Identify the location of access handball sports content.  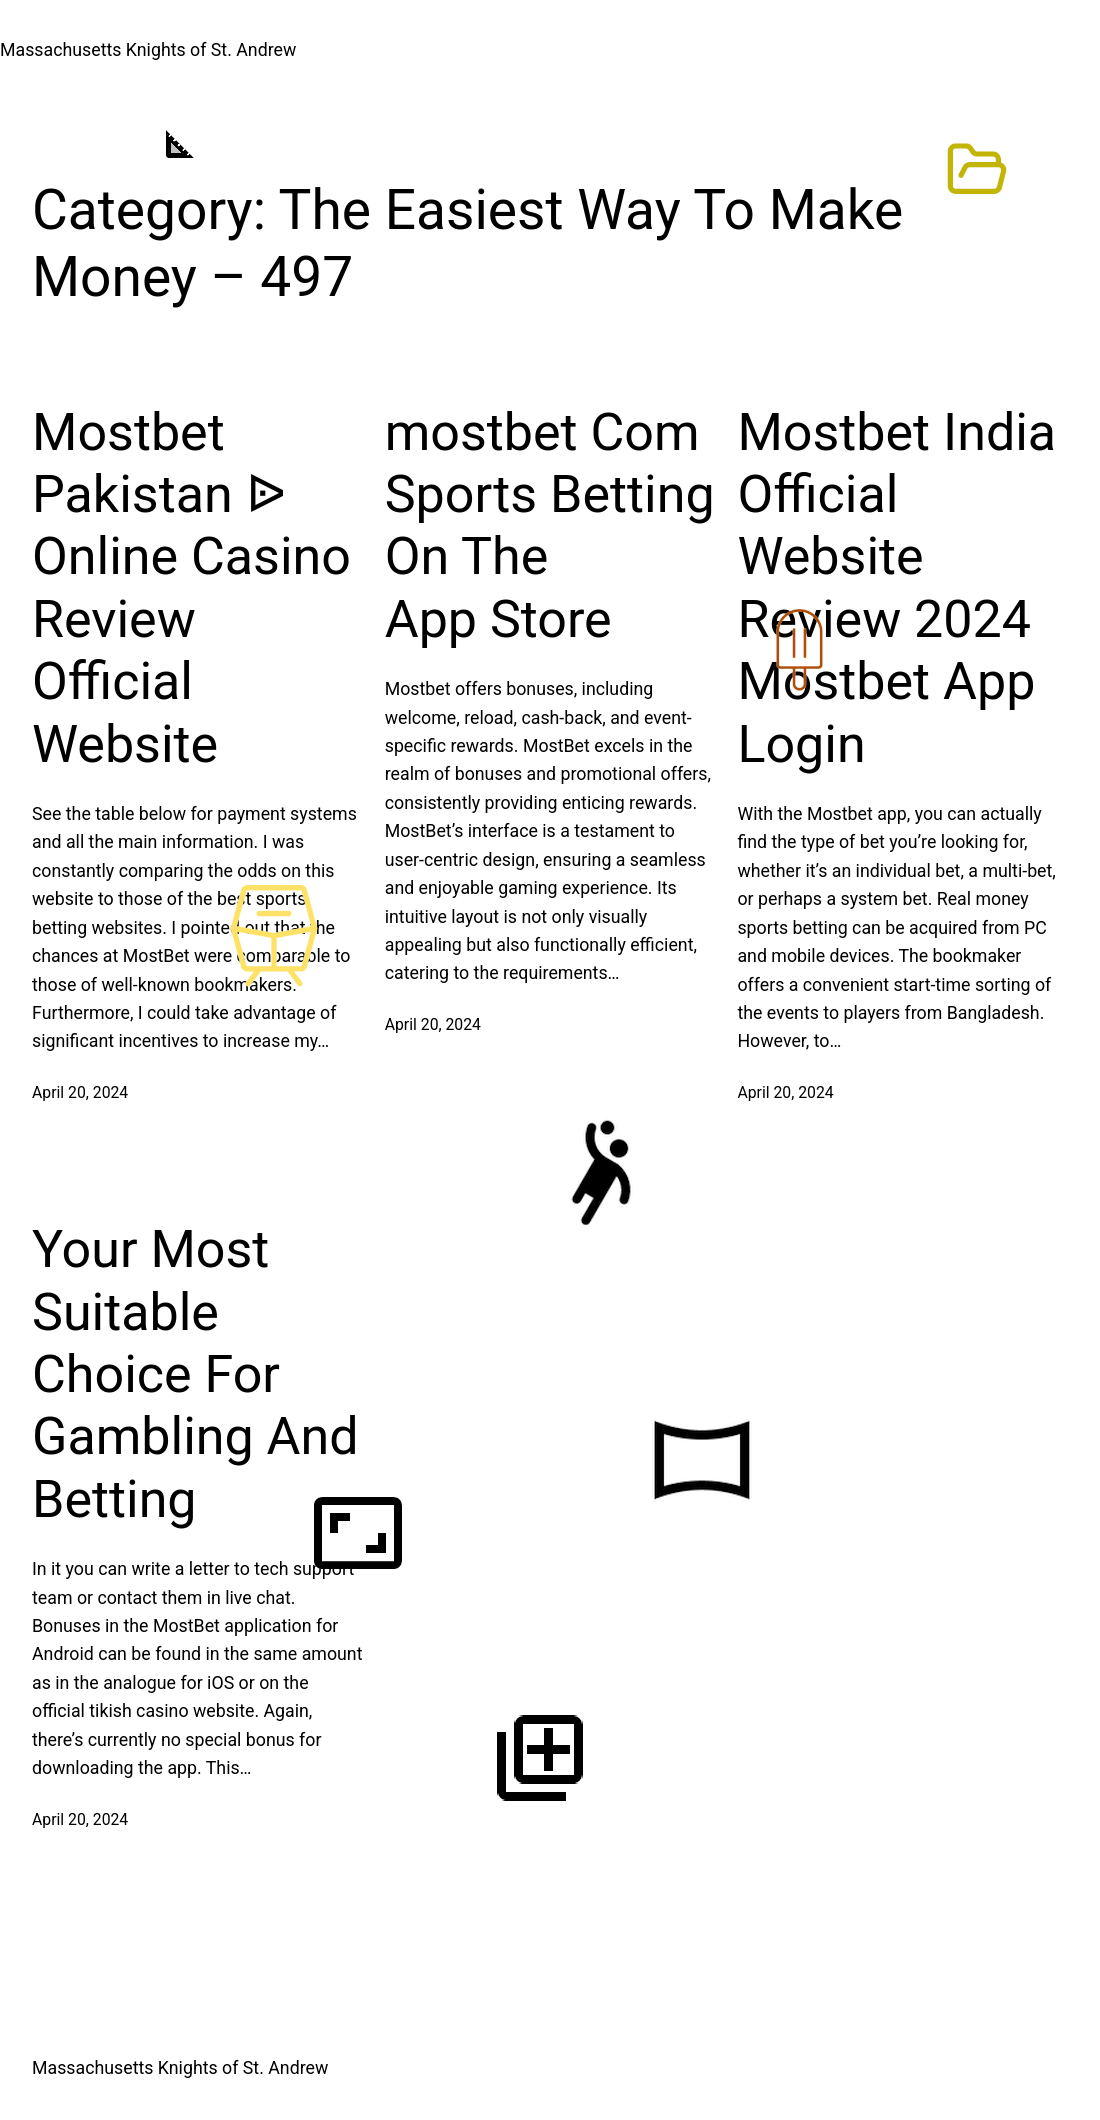
(600, 1171).